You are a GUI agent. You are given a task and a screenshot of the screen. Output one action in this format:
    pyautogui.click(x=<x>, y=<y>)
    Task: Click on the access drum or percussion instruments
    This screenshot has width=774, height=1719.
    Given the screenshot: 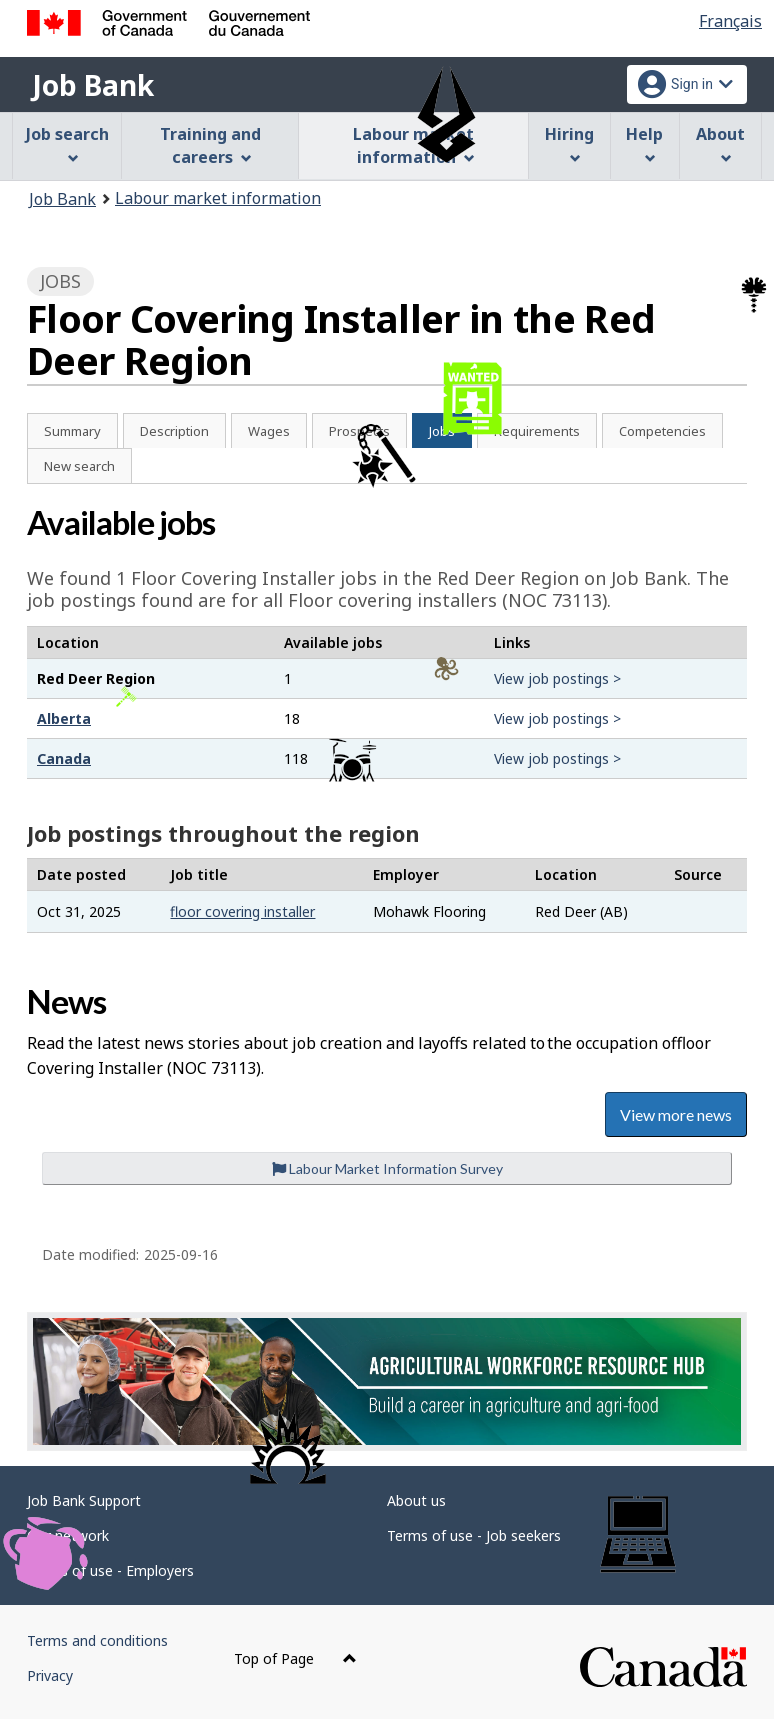 What is the action you would take?
    pyautogui.click(x=352, y=758)
    